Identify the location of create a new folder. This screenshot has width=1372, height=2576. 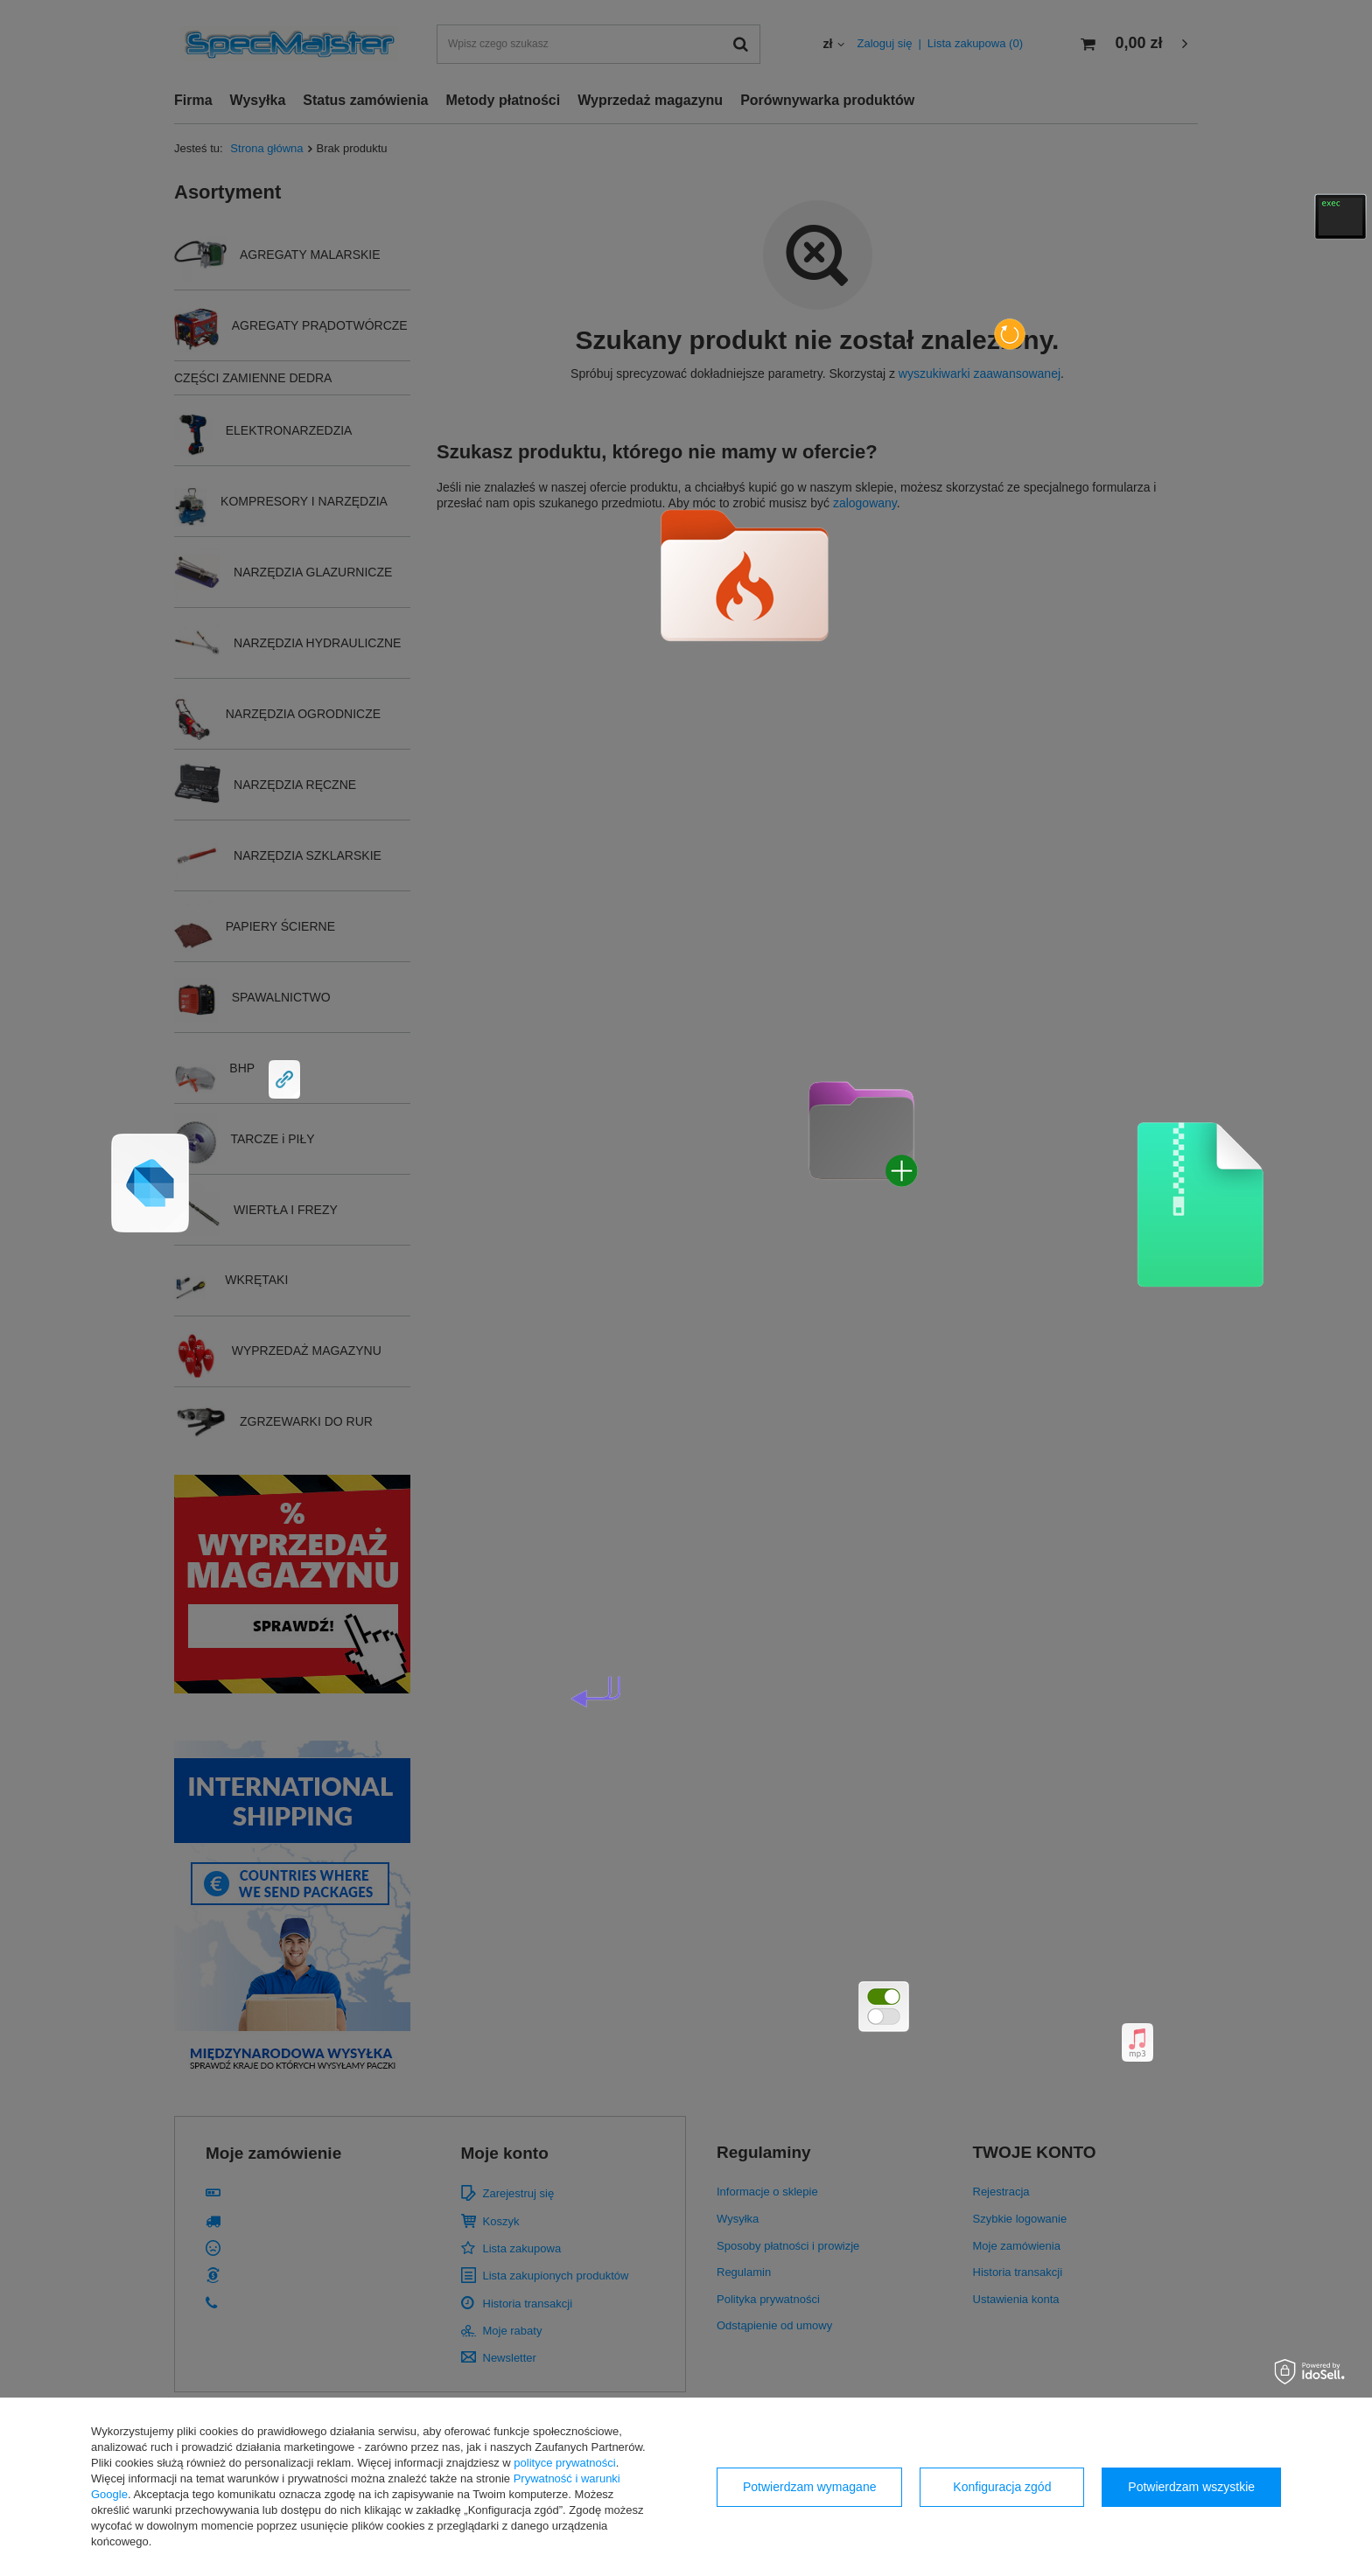
(861, 1130).